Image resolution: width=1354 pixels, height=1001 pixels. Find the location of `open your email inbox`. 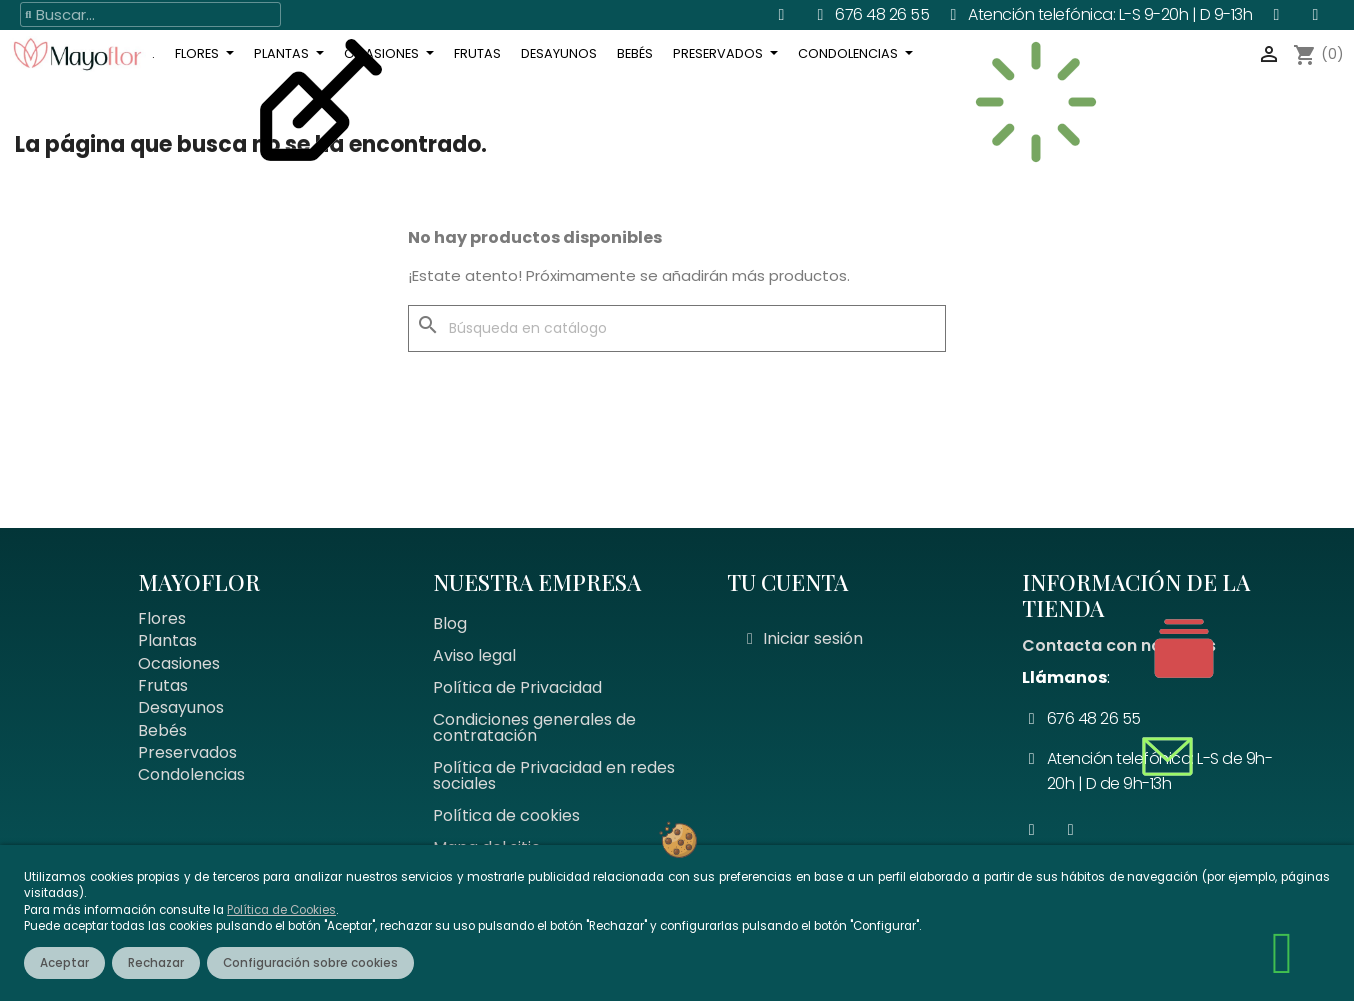

open your email inbox is located at coordinates (1167, 756).